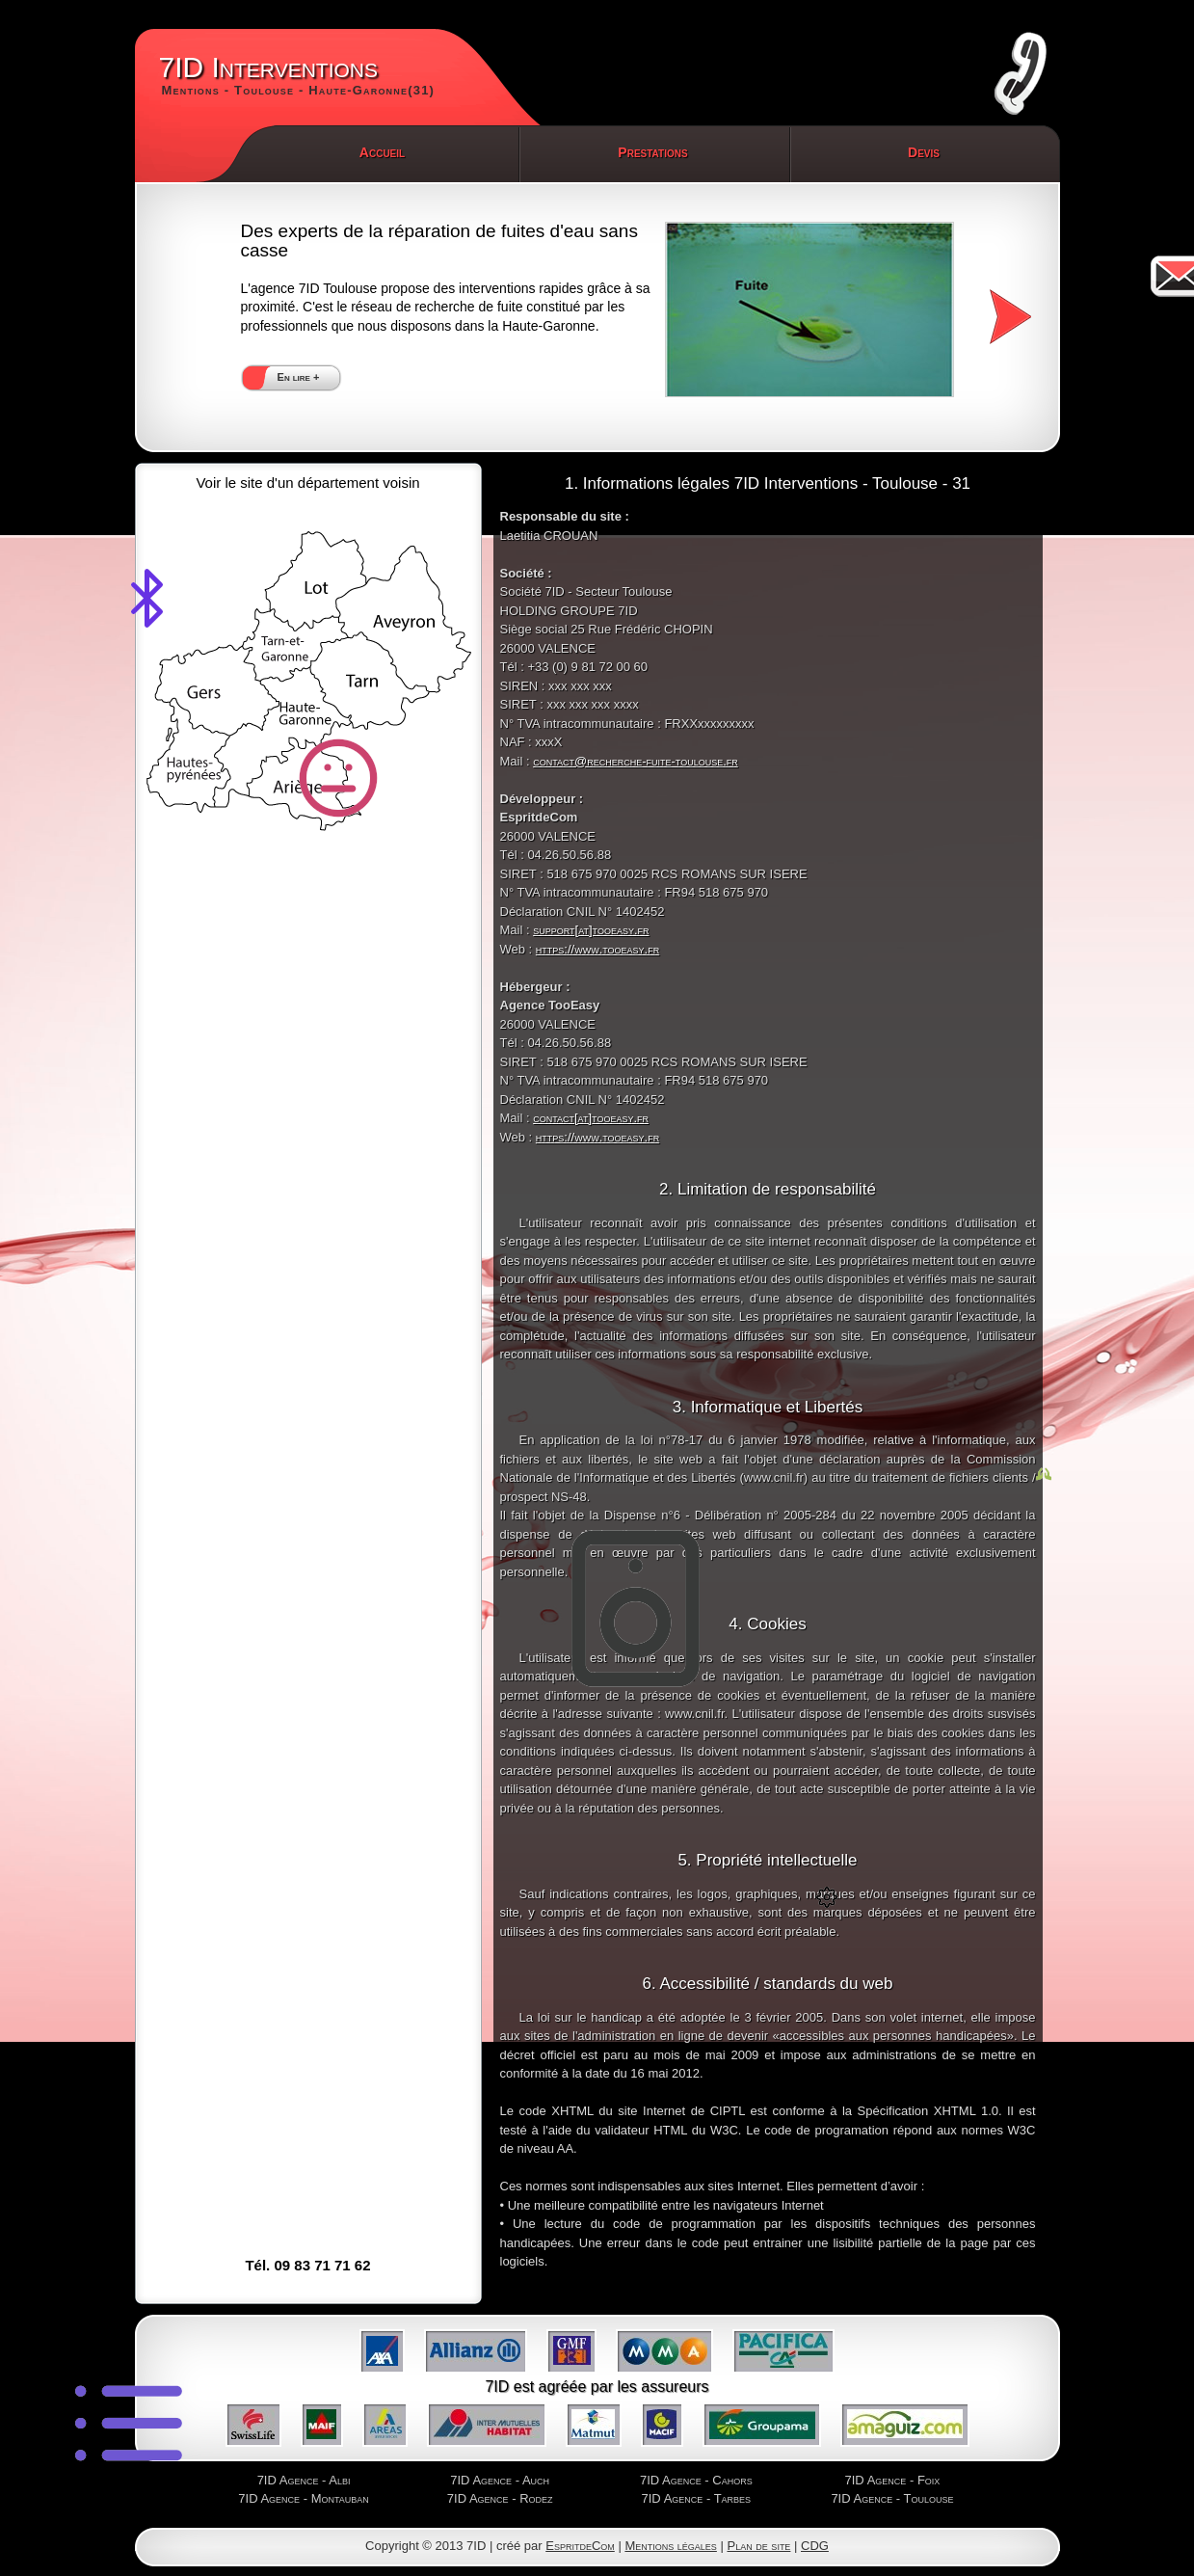 Image resolution: width=1194 pixels, height=2576 pixels. What do you see at coordinates (1044, 1474) in the screenshot?
I see `express gratitude or thankfulness` at bounding box center [1044, 1474].